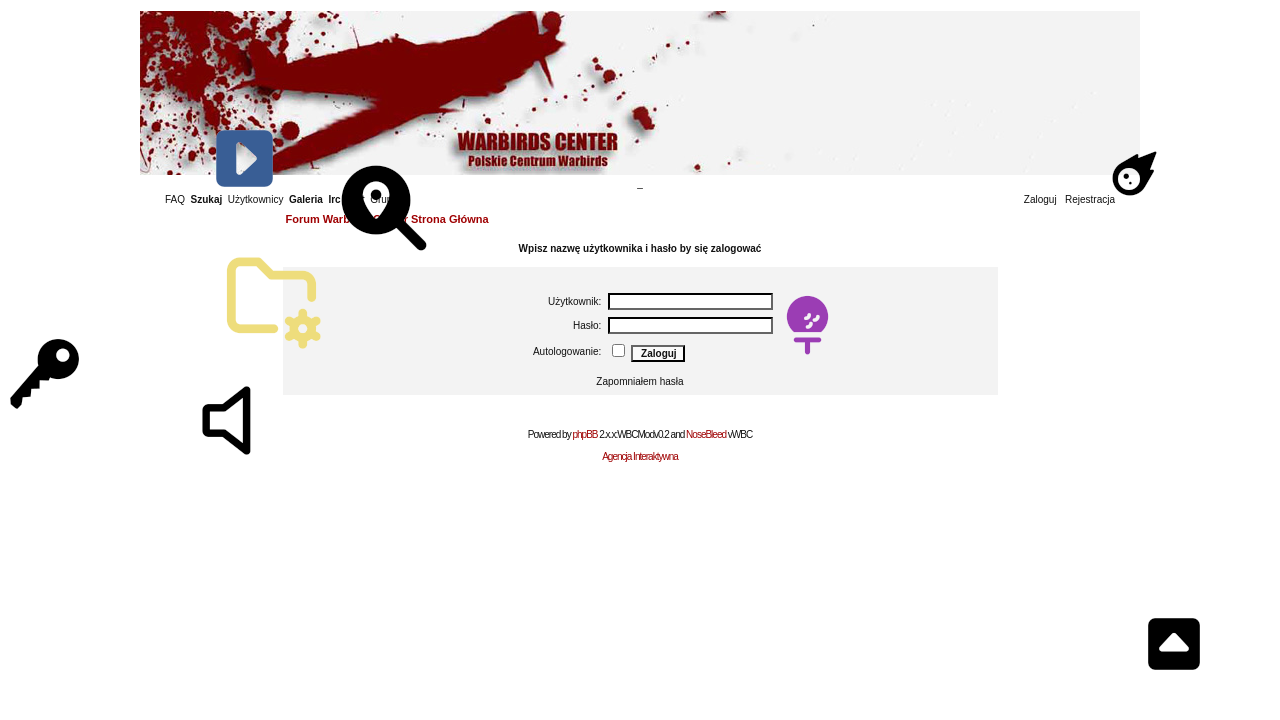 This screenshot has width=1280, height=720. What do you see at coordinates (244, 158) in the screenshot?
I see `play media or start video` at bounding box center [244, 158].